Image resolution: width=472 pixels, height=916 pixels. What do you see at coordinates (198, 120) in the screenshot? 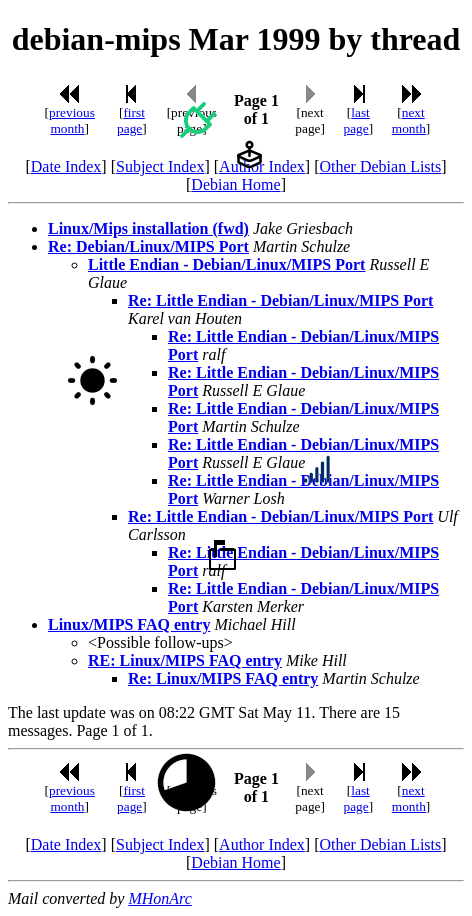
I see `connect to power source` at bounding box center [198, 120].